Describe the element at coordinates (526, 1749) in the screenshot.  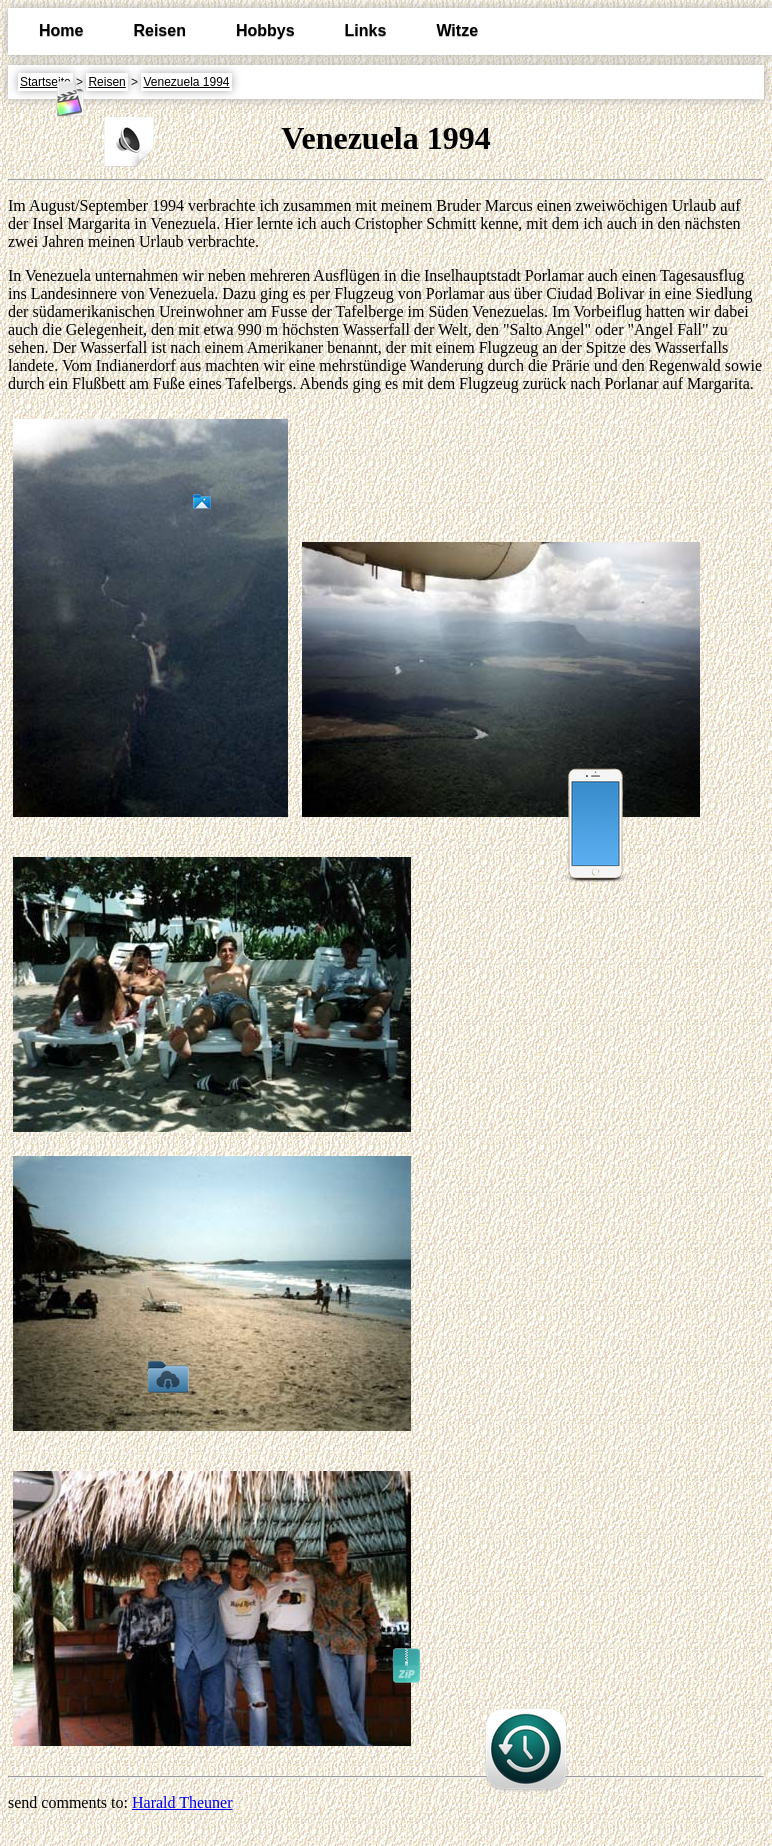
I see `open Time Machine backup and restore utility` at that location.